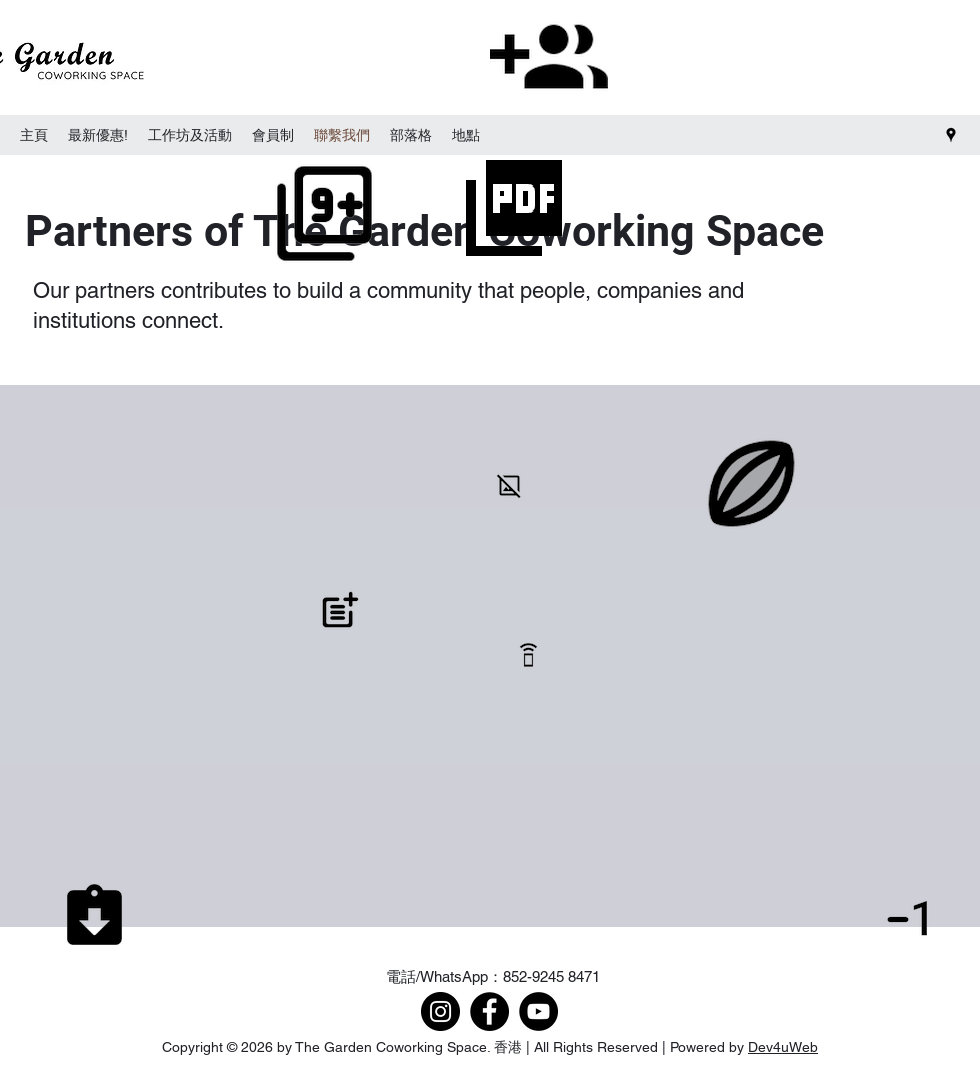 The width and height of the screenshot is (980, 1072). What do you see at coordinates (324, 213) in the screenshot?
I see `indicates 9 or more items in a stack or collection` at bounding box center [324, 213].